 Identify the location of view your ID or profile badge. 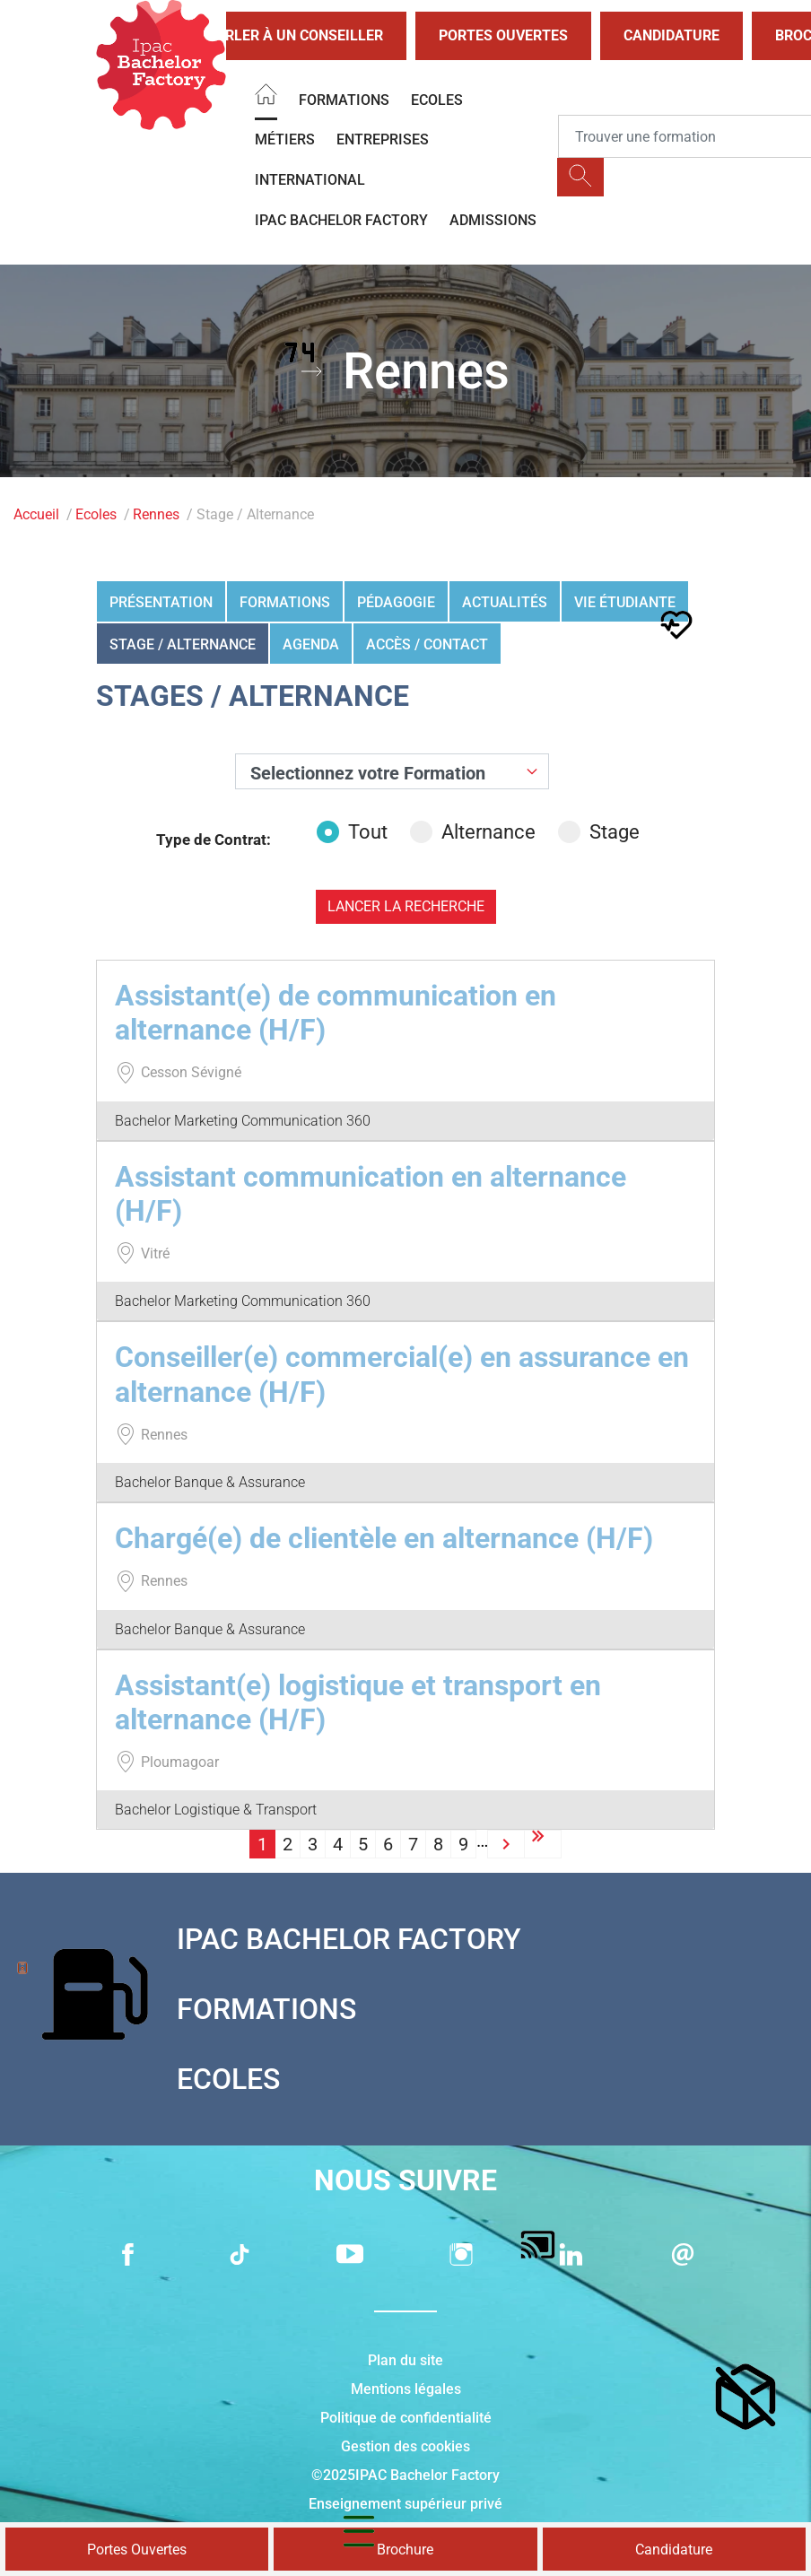
(22, 1968).